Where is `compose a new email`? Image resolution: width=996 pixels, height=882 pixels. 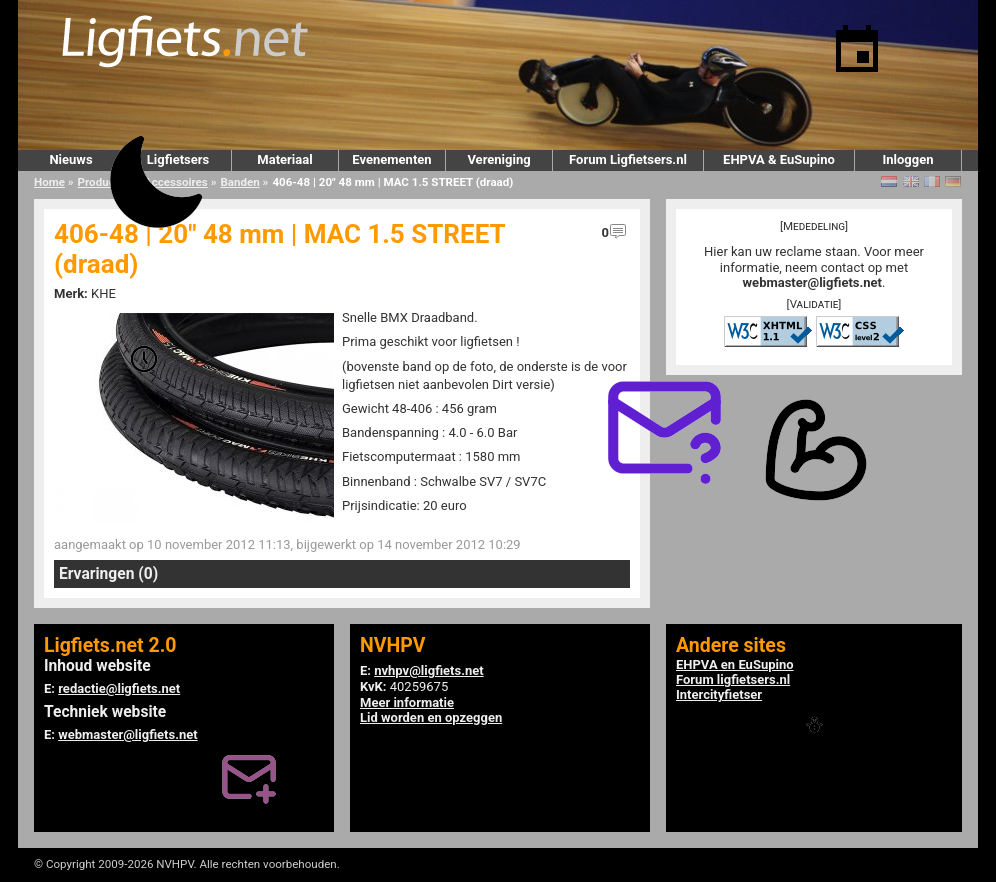
compose a new email is located at coordinates (249, 777).